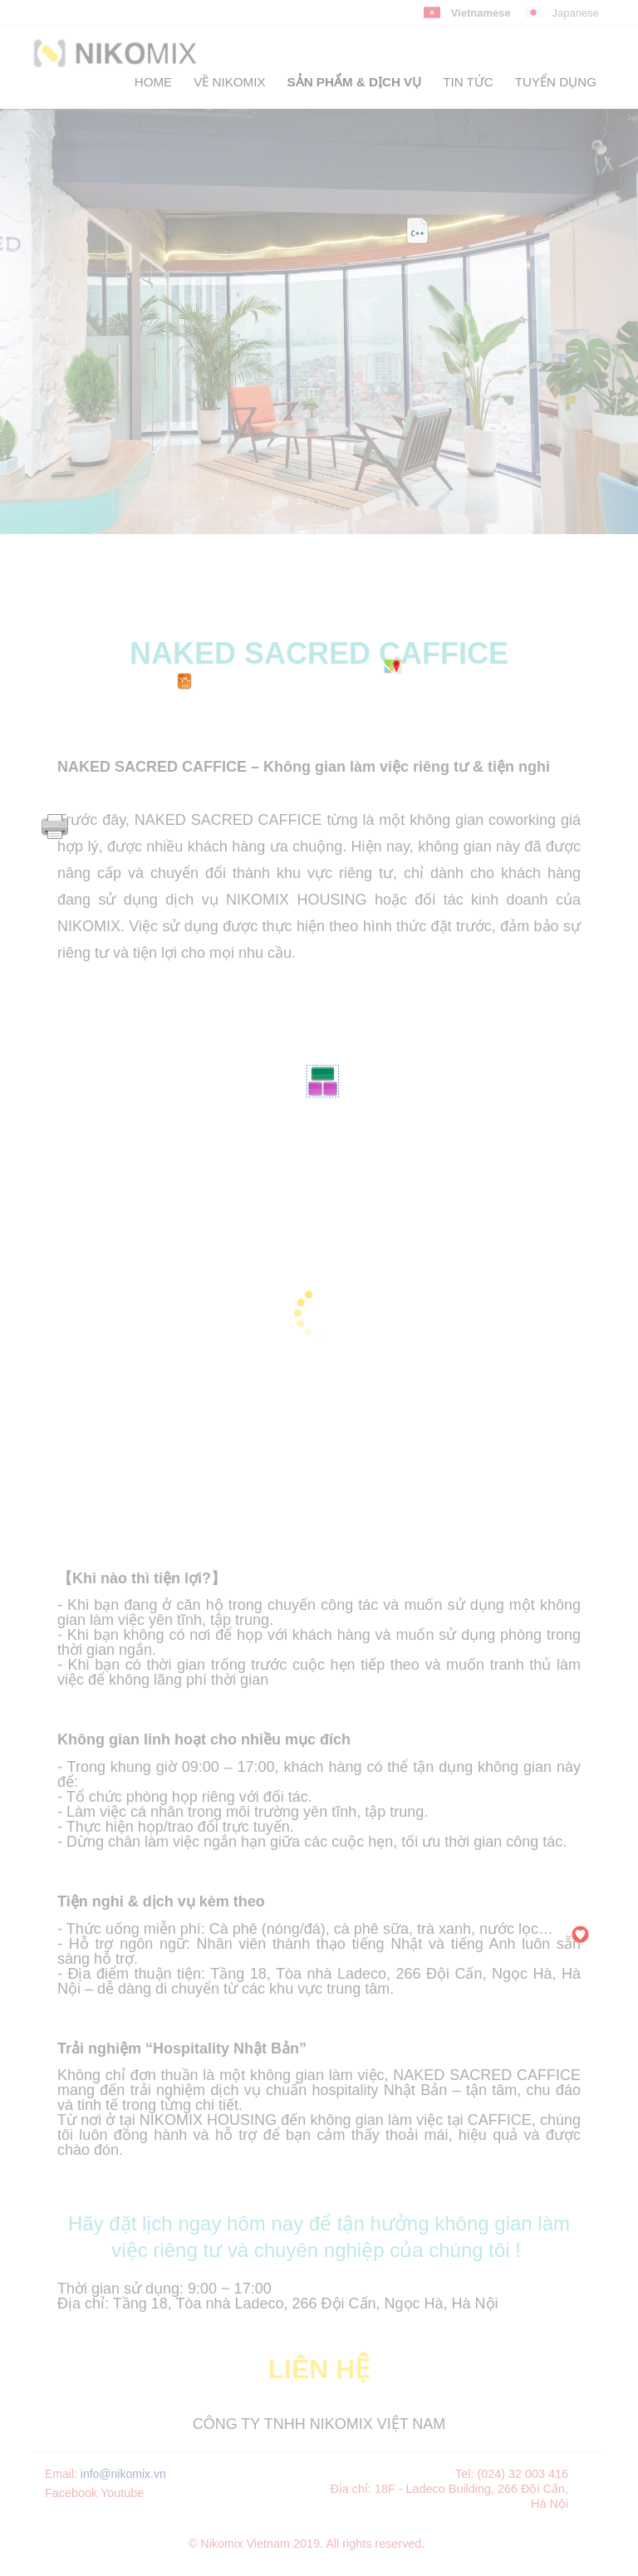 This screenshot has width=638, height=2576. What do you see at coordinates (580, 1934) in the screenshot?
I see `mark item as favorite` at bounding box center [580, 1934].